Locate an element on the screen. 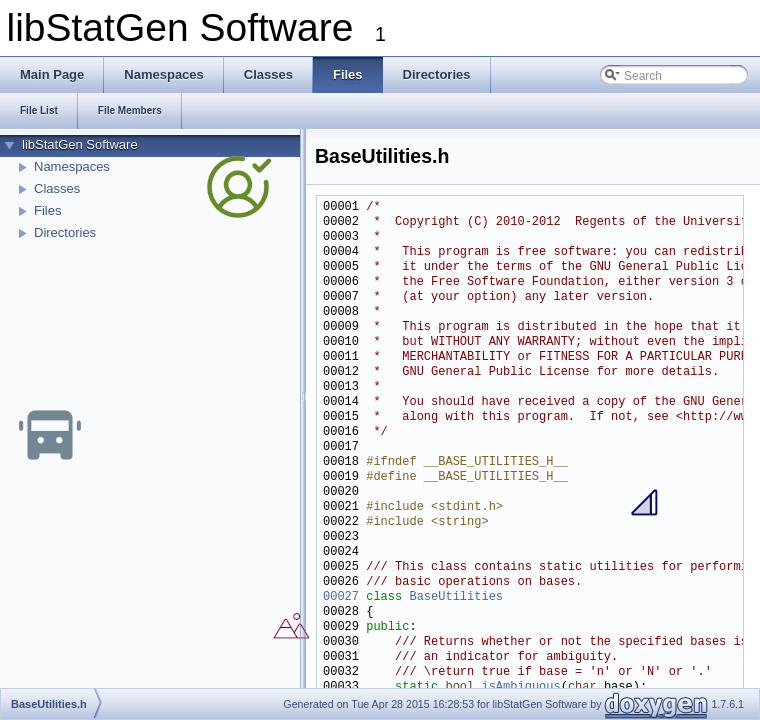  view landscape or nature photos is located at coordinates (291, 627).